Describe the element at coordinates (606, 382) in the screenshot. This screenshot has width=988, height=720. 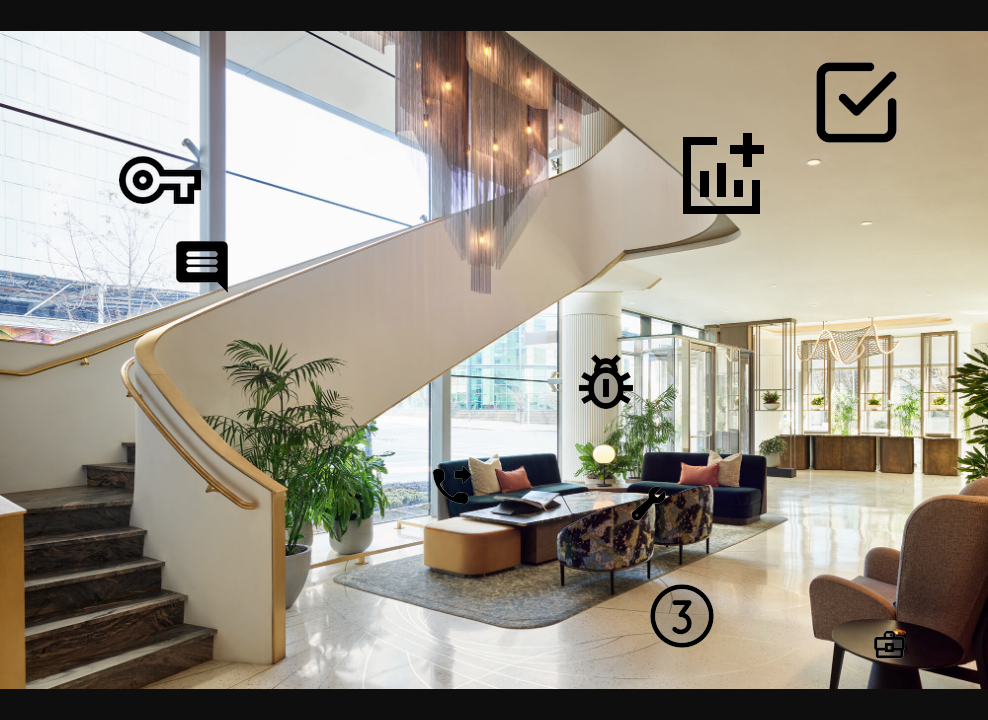
I see `find pest control services nearby` at that location.